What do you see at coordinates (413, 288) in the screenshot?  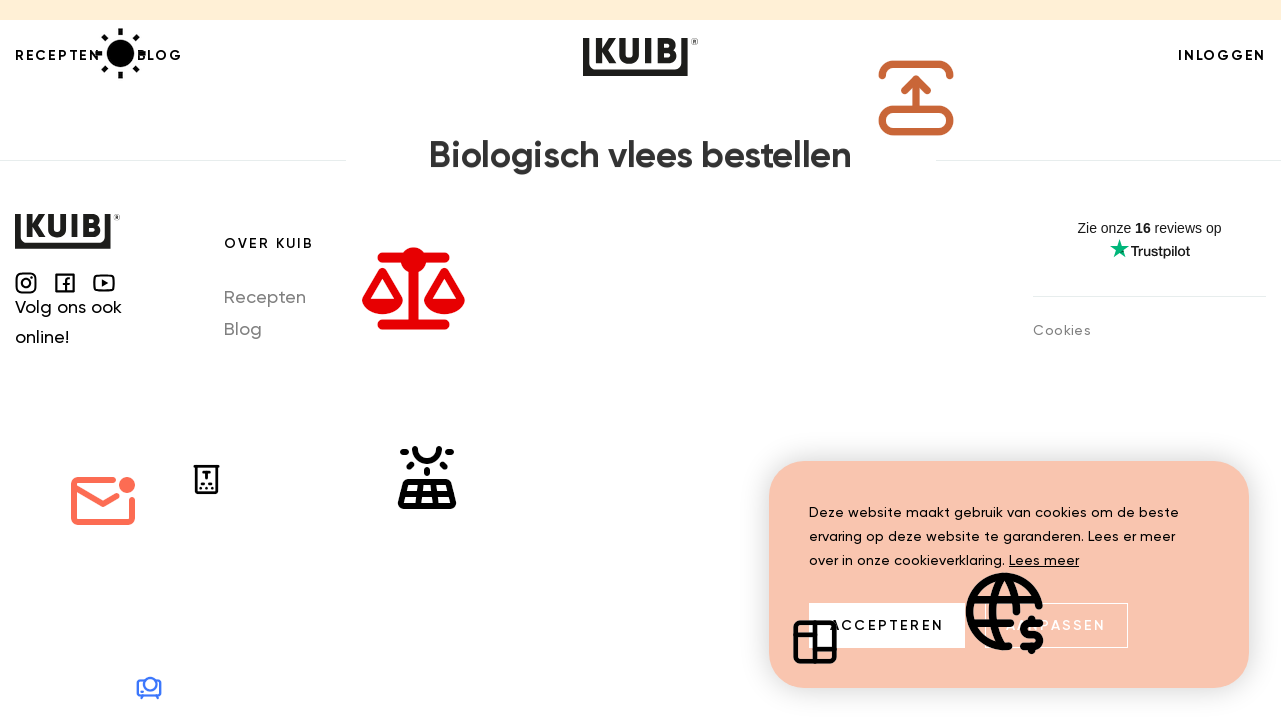 I see `access legal or terms of service information` at bounding box center [413, 288].